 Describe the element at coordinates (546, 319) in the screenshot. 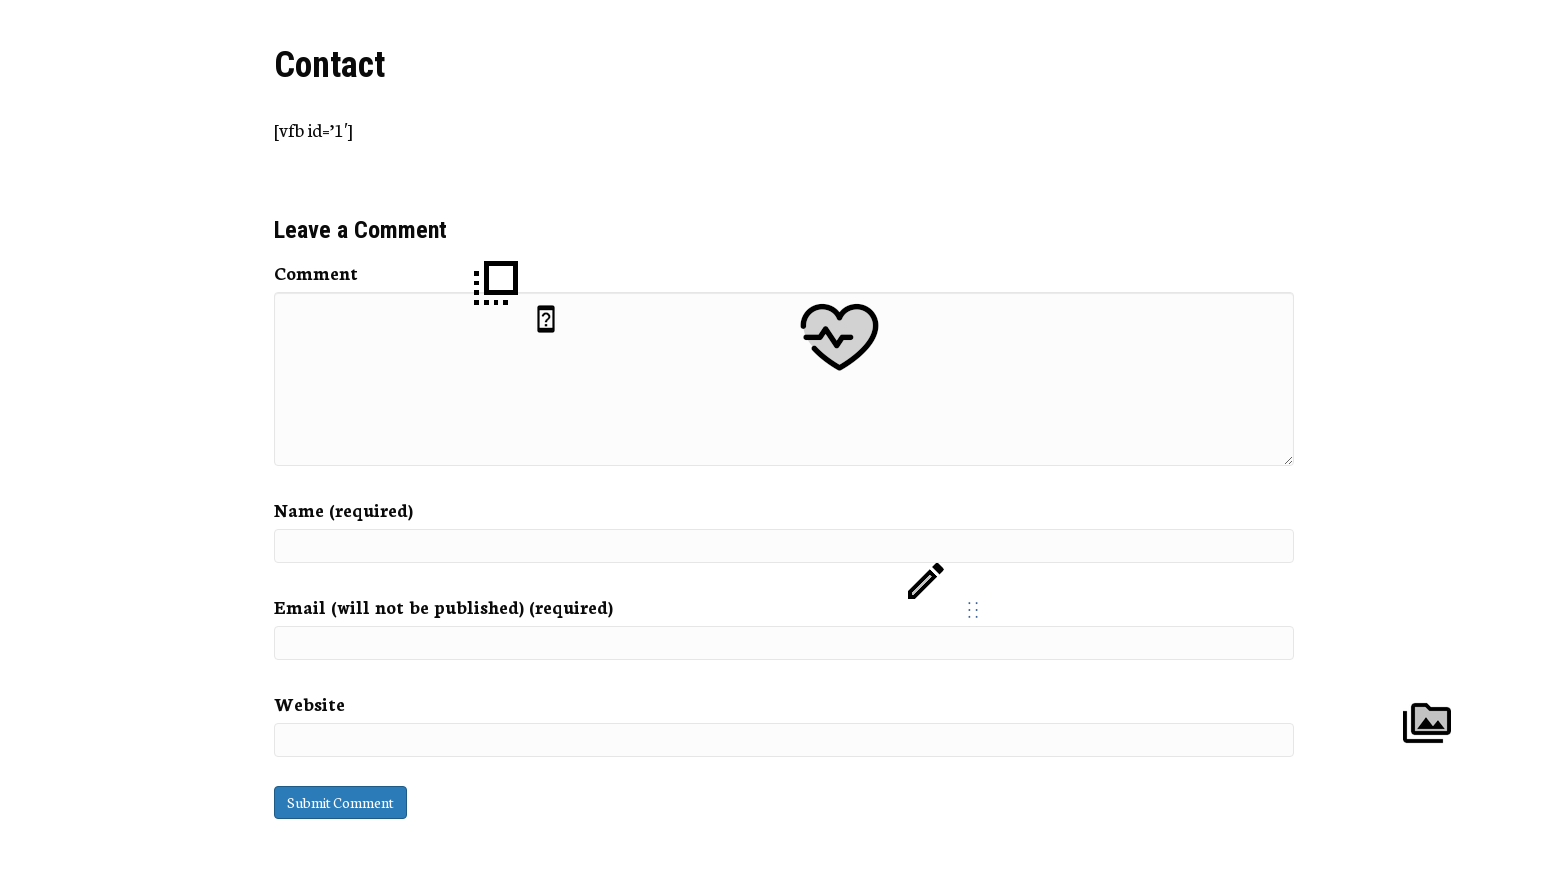

I see `unknown or unrecognized device connected` at that location.